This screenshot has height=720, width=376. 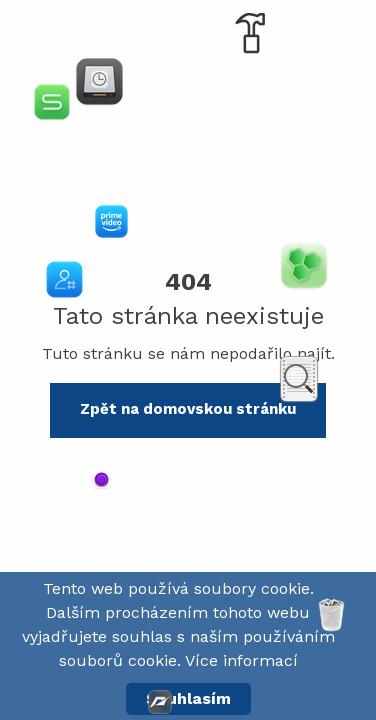 I want to click on open transporter app for uploading content to app store connect, so click(x=101, y=479).